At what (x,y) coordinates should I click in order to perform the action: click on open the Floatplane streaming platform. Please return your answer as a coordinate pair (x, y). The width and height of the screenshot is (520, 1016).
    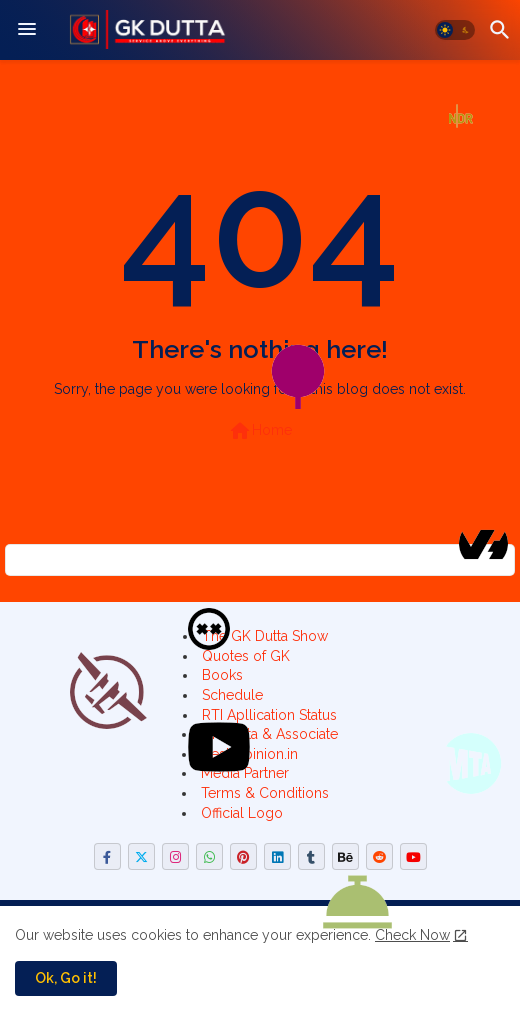
    Looking at the image, I should click on (108, 690).